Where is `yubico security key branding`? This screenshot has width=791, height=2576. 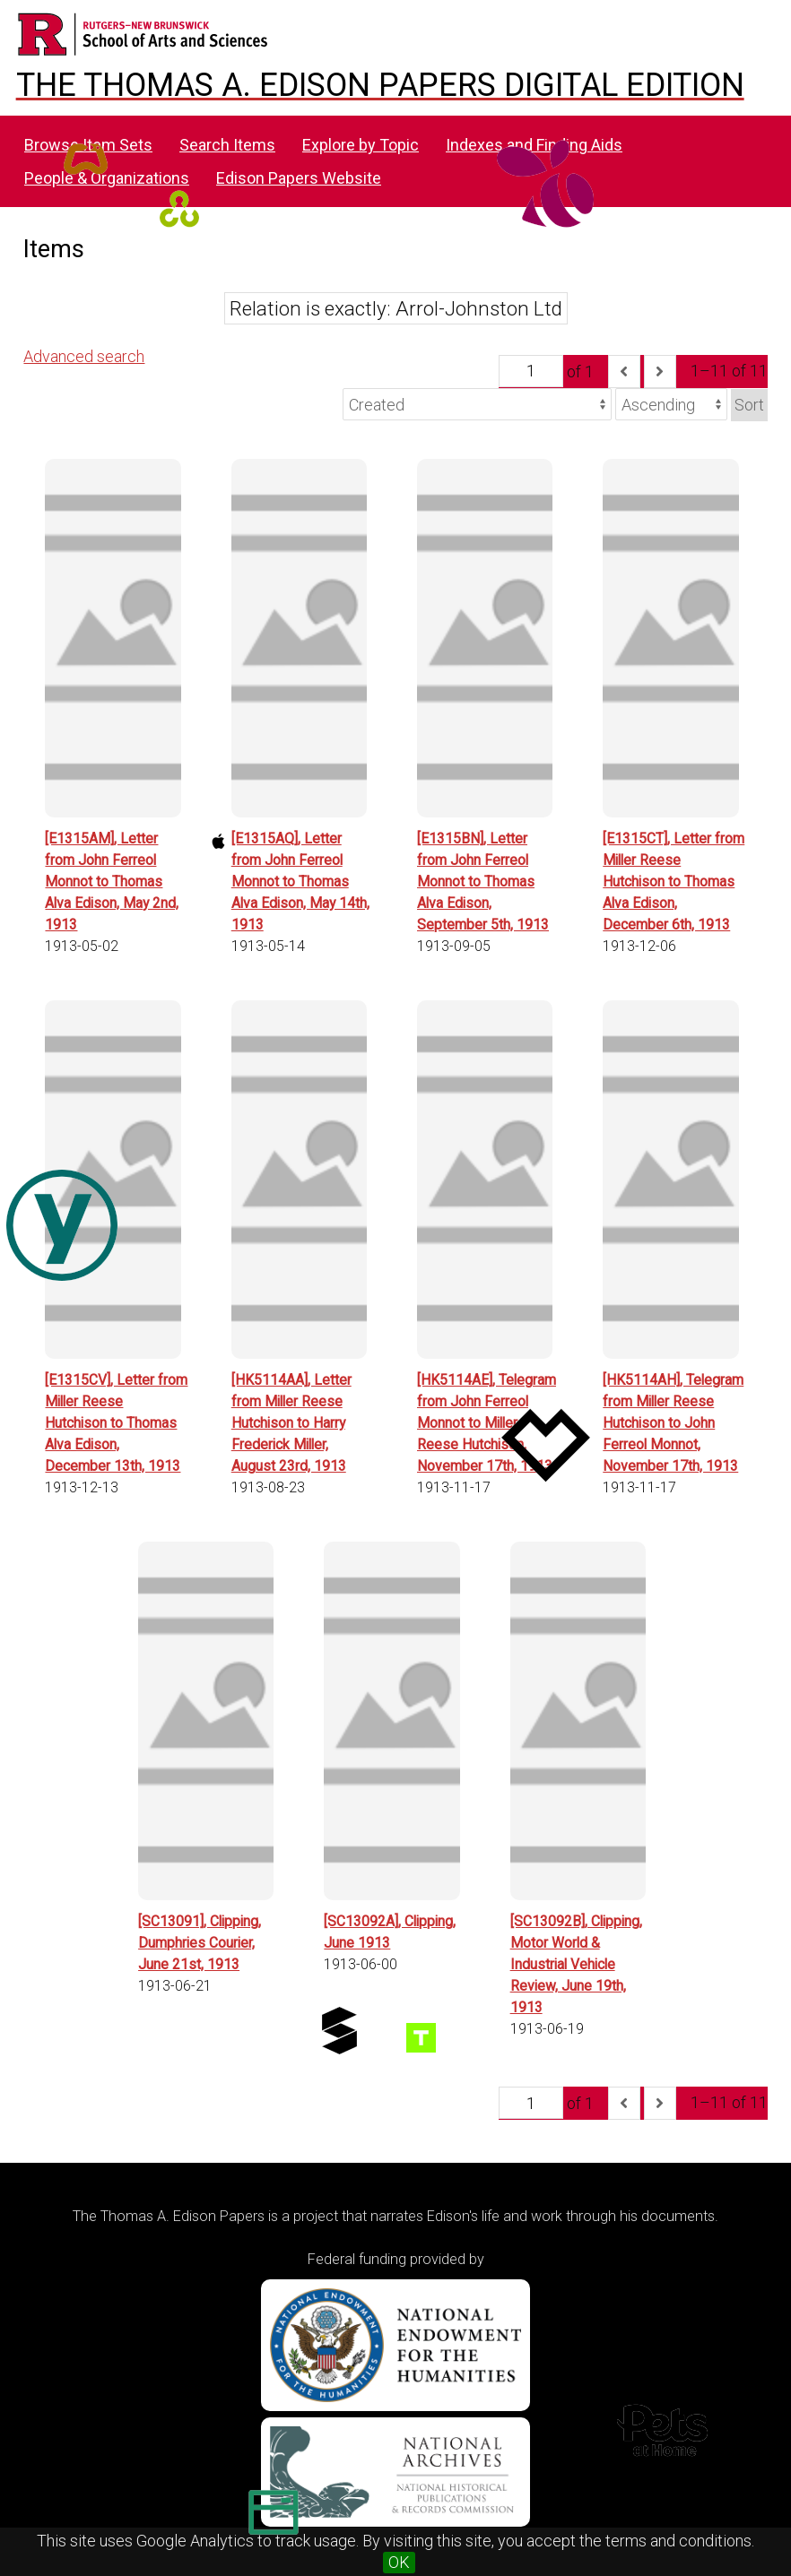 yubico security key branding is located at coordinates (62, 1225).